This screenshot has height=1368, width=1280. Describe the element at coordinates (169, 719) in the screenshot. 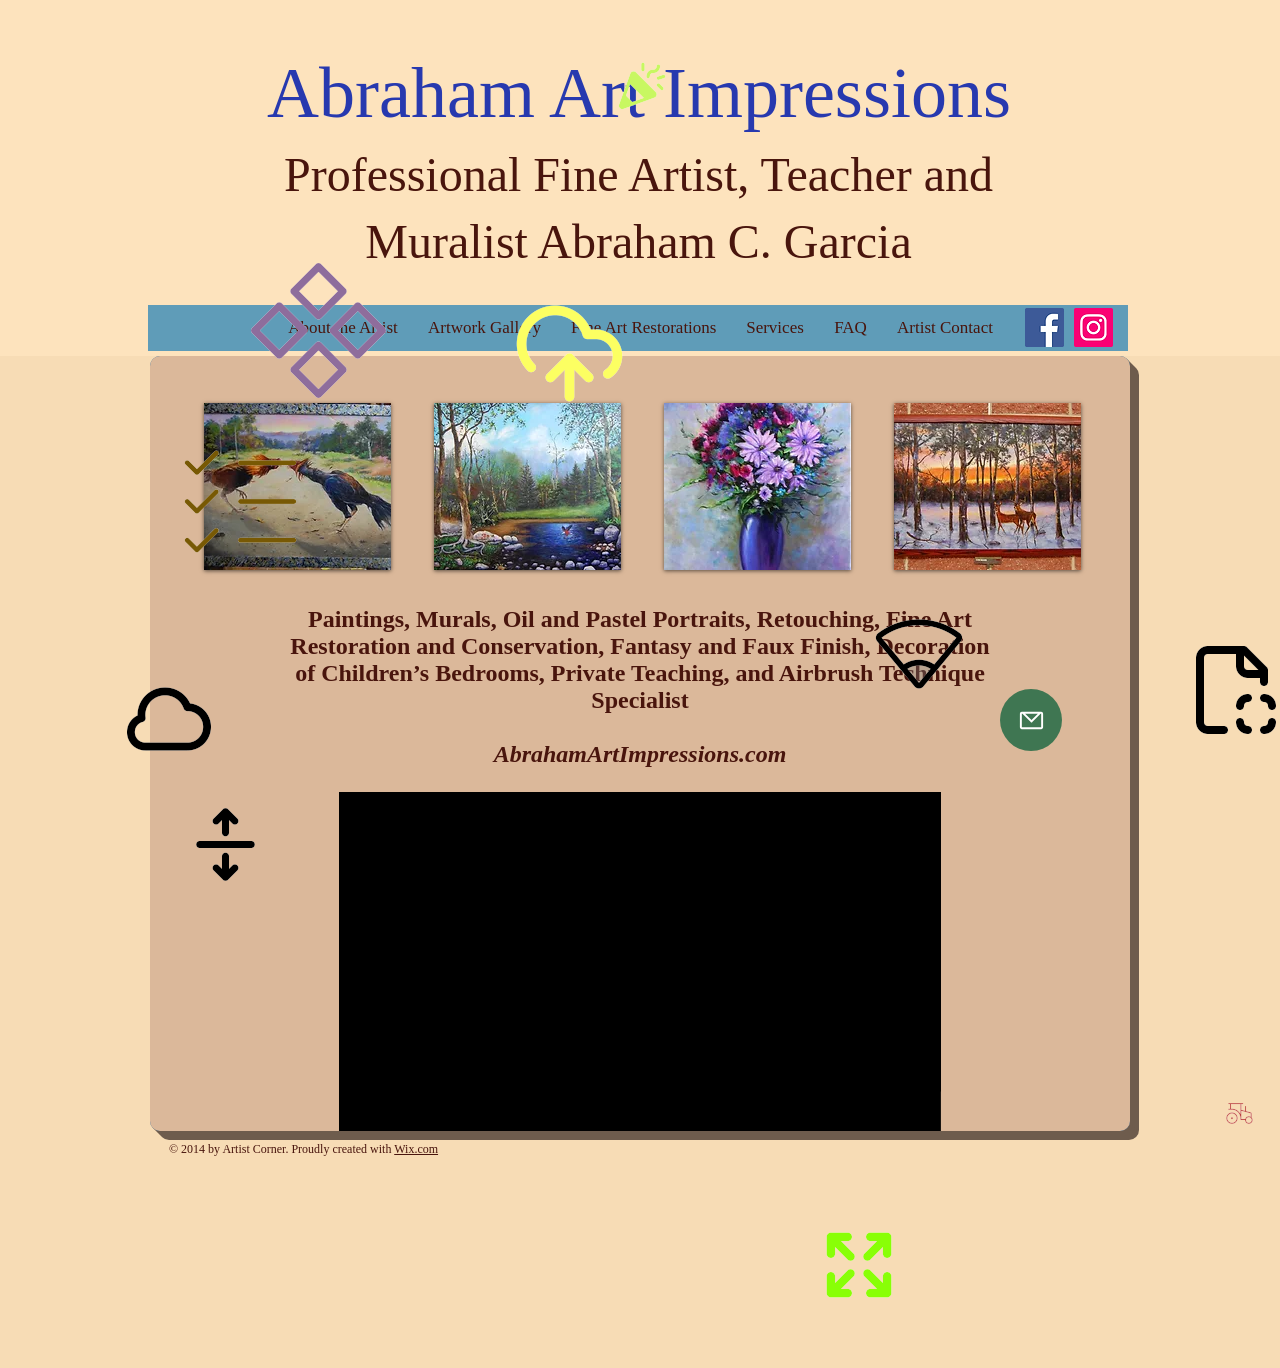

I see `cloud storage or sync status` at that location.